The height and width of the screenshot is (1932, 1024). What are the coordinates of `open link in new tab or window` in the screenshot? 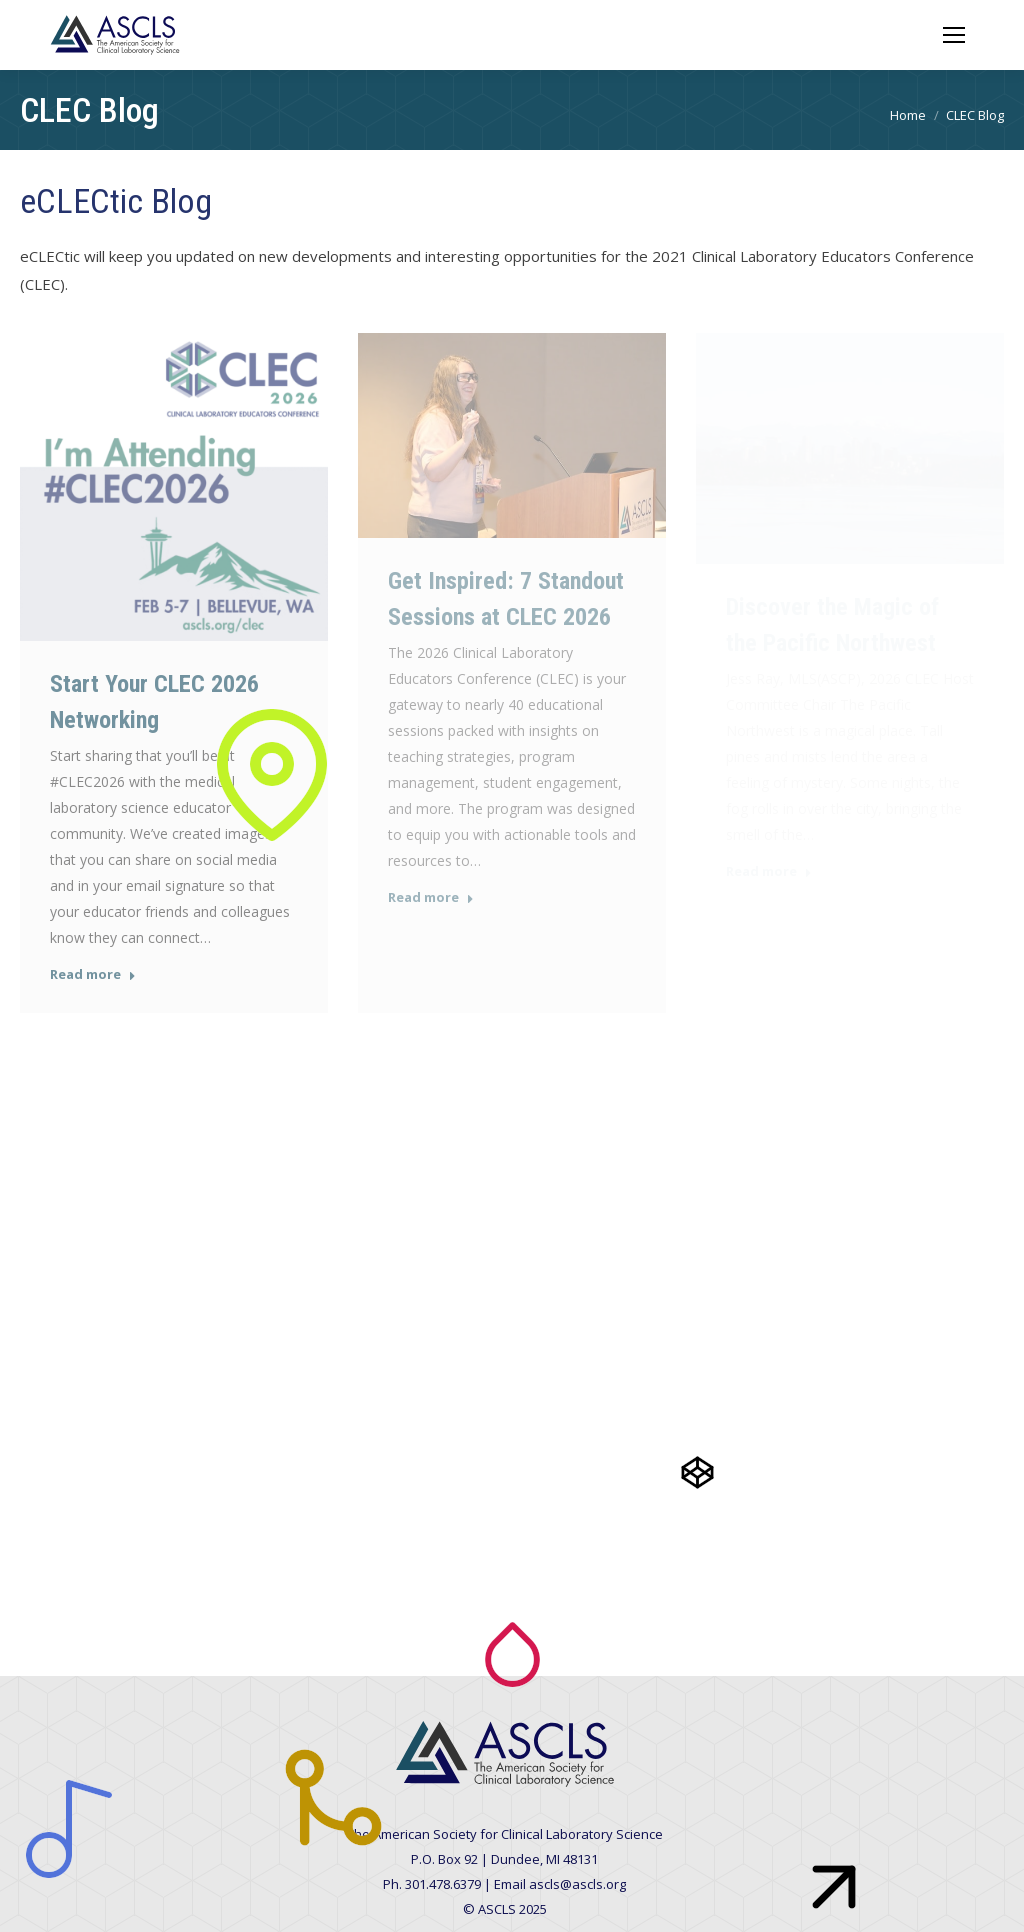 It's located at (834, 1887).